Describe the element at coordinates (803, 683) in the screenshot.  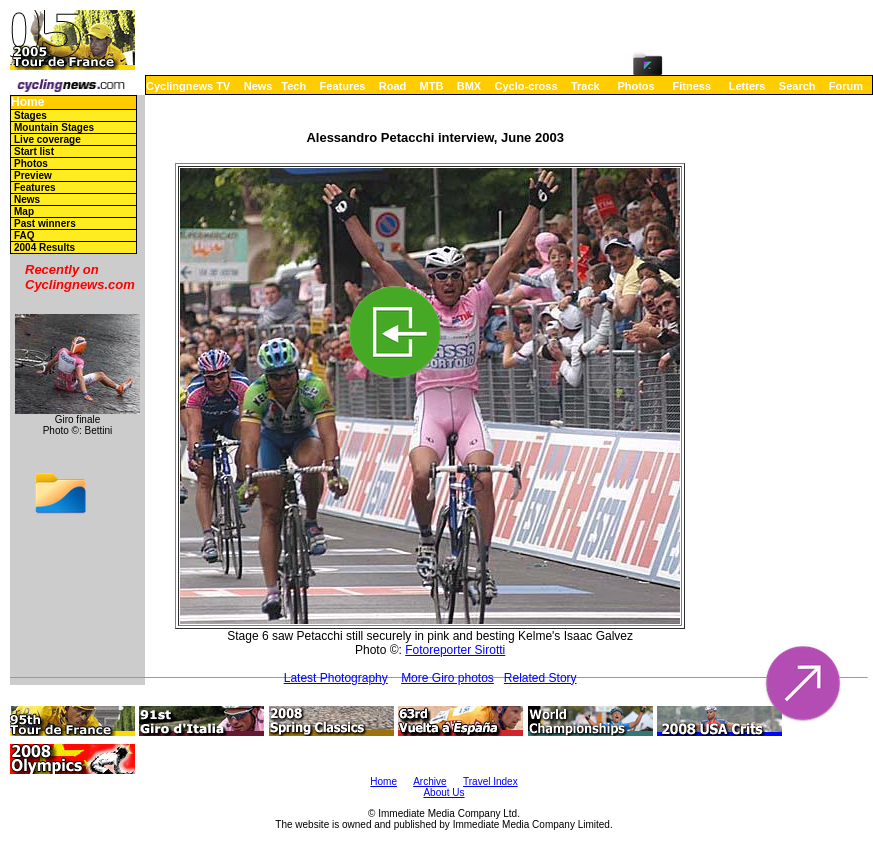
I see `indicates a symbolic link or shortcut to another file` at that location.